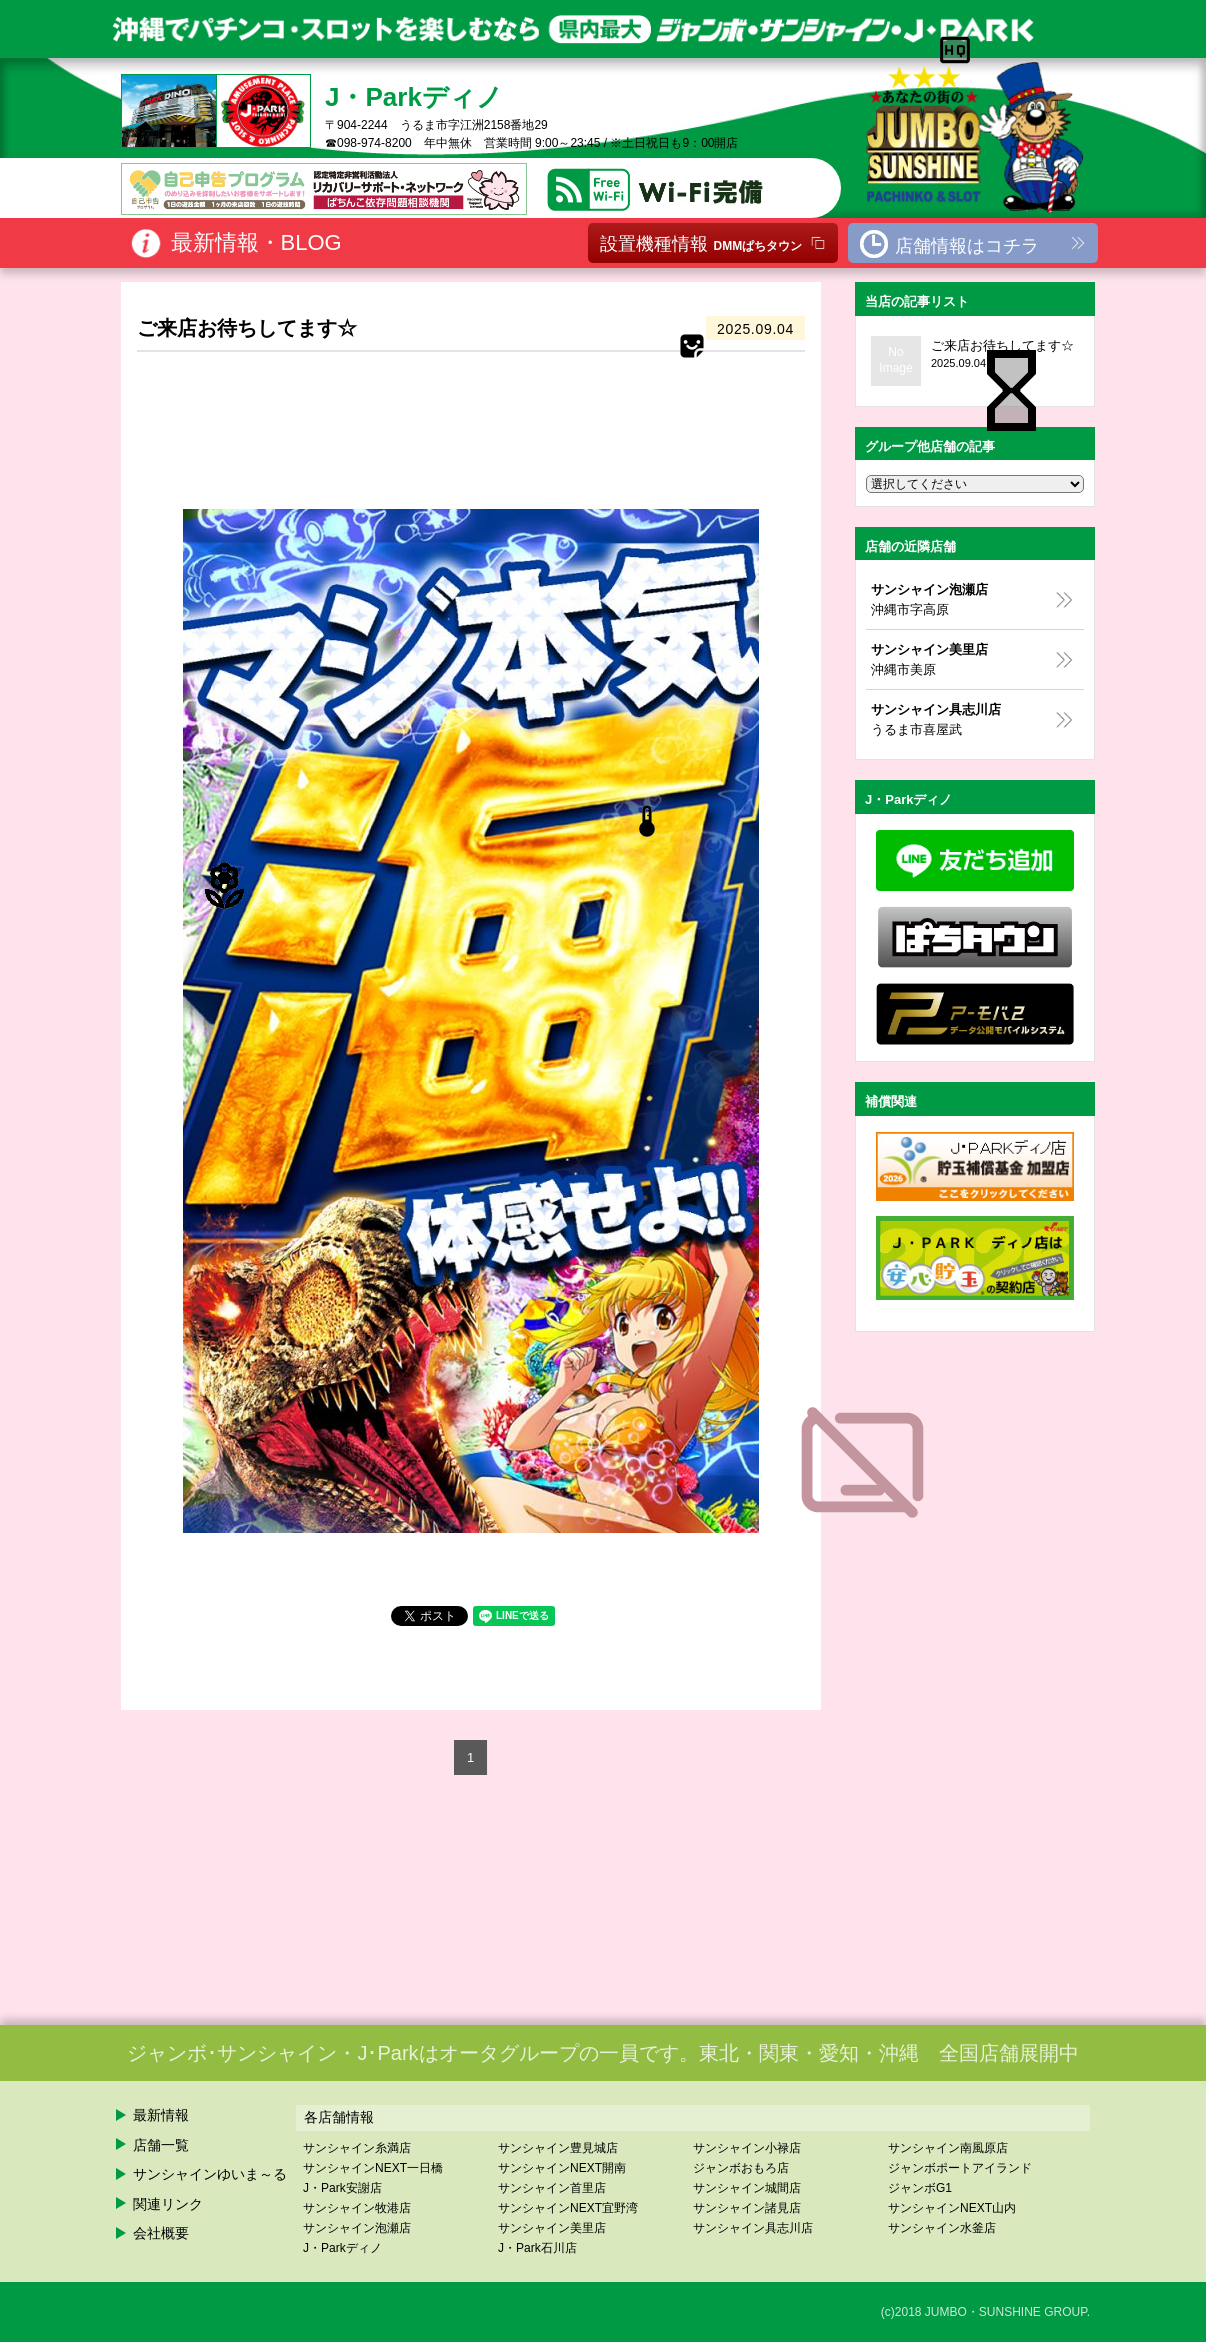 The height and width of the screenshot is (2342, 1206). What do you see at coordinates (647, 821) in the screenshot?
I see `adjust temperature settings` at bounding box center [647, 821].